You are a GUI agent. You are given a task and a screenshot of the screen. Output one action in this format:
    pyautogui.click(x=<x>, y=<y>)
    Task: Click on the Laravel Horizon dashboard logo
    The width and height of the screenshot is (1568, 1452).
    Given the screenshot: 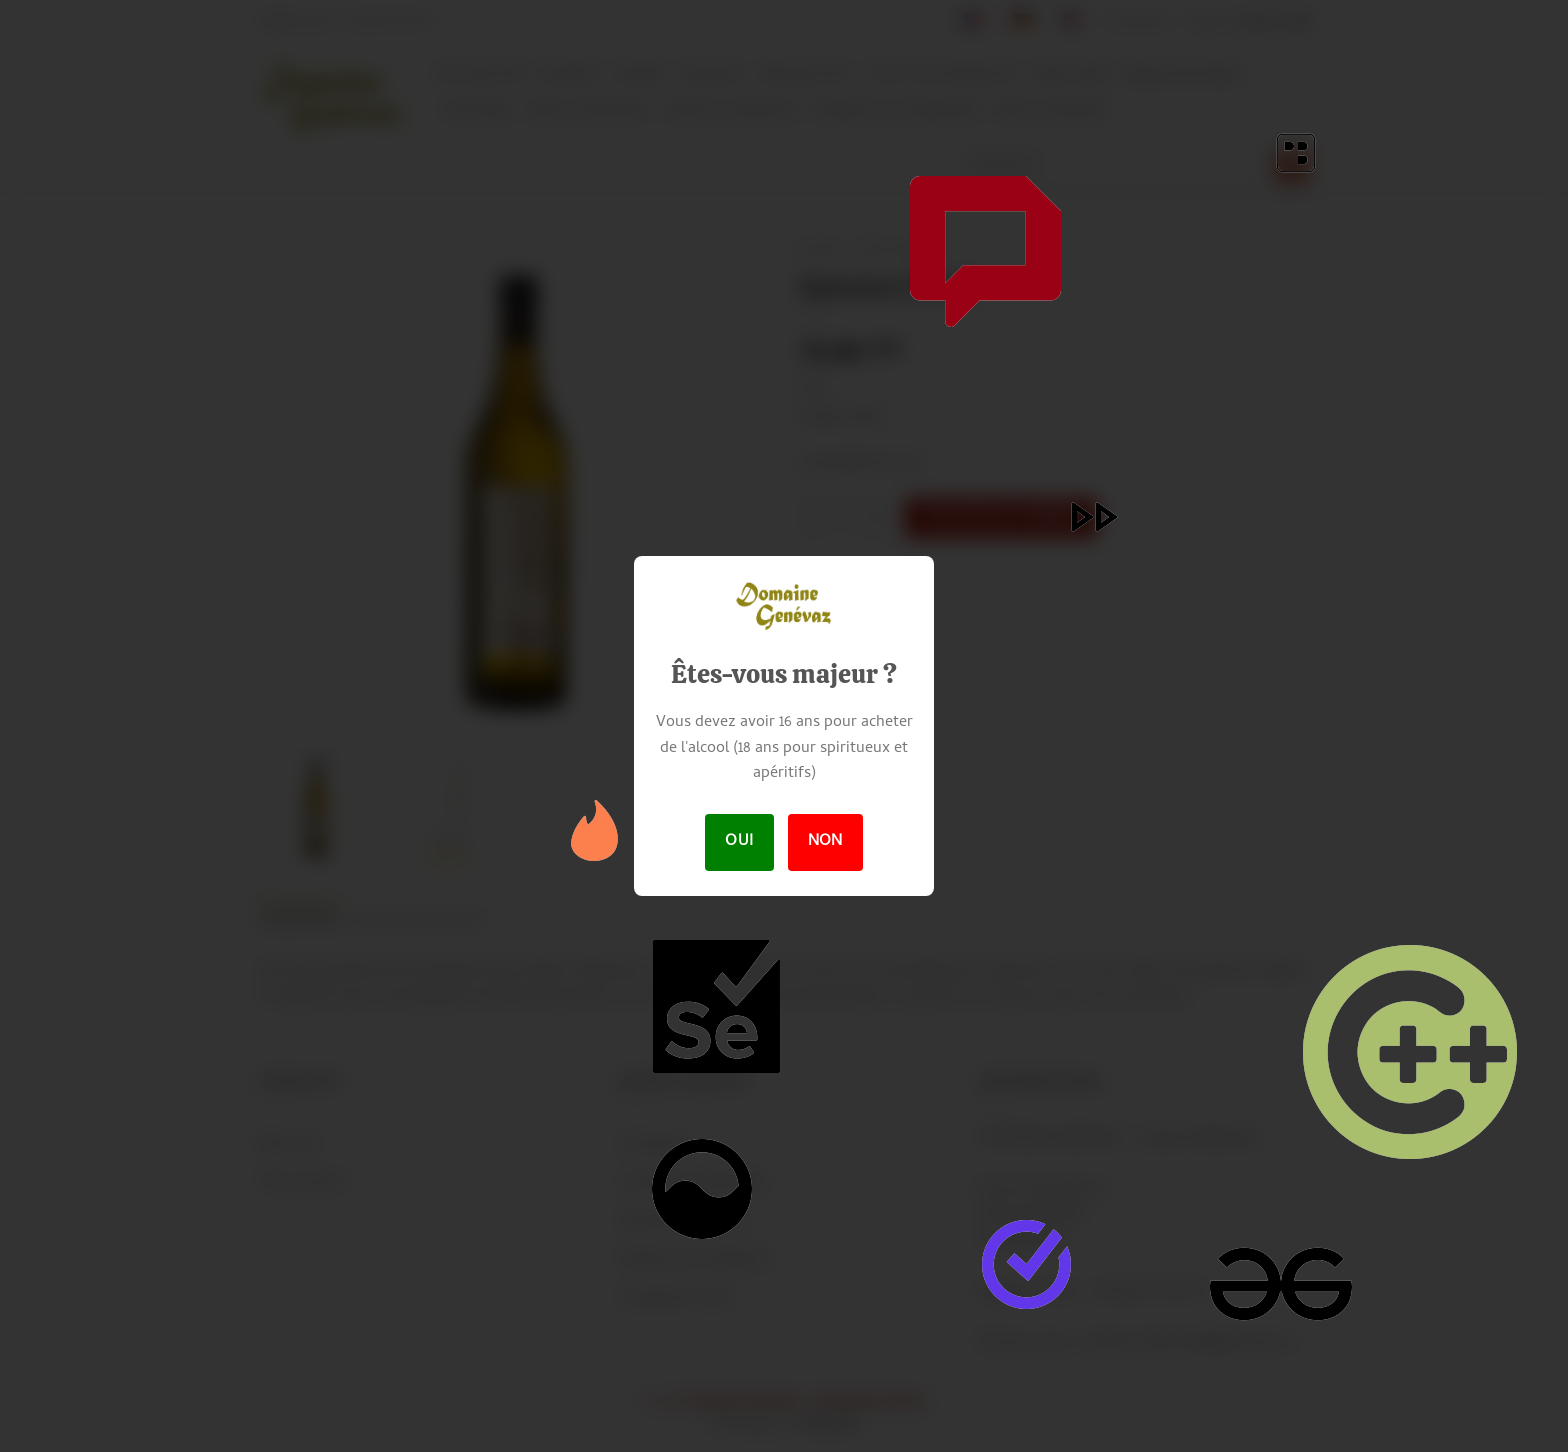 What is the action you would take?
    pyautogui.click(x=702, y=1189)
    